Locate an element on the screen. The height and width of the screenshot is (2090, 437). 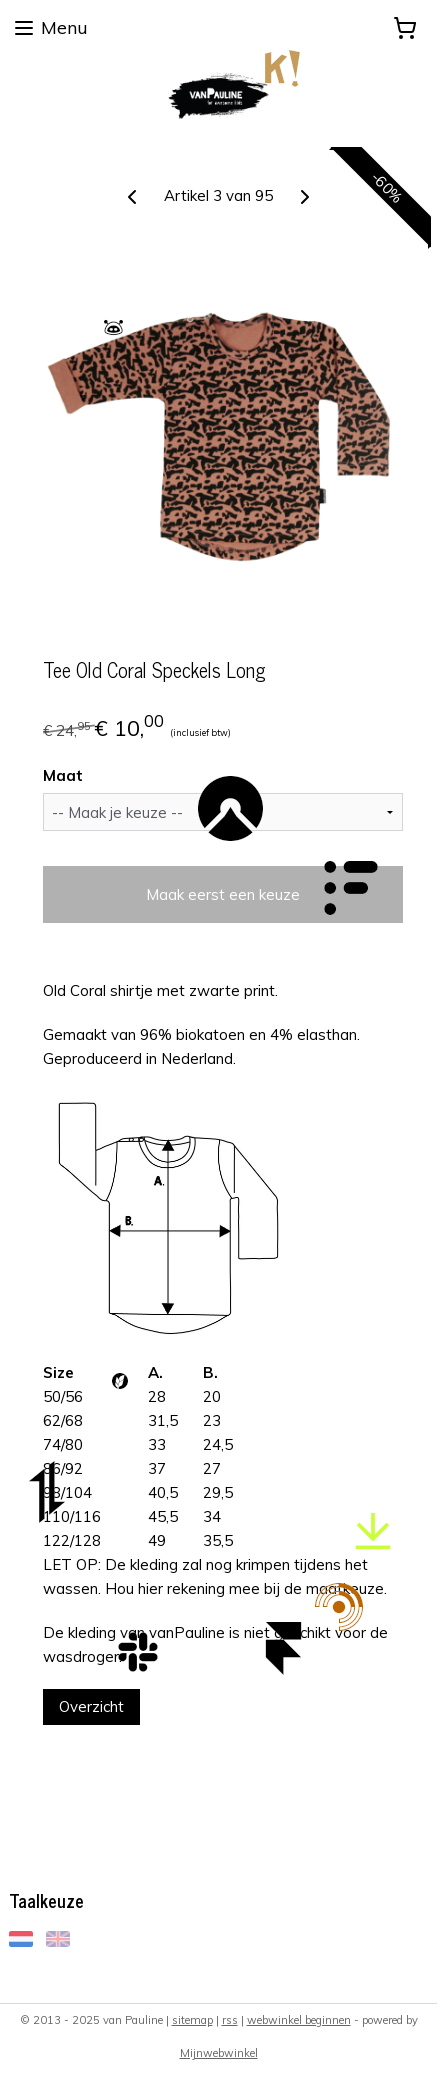
open the komoot app is located at coordinates (230, 808).